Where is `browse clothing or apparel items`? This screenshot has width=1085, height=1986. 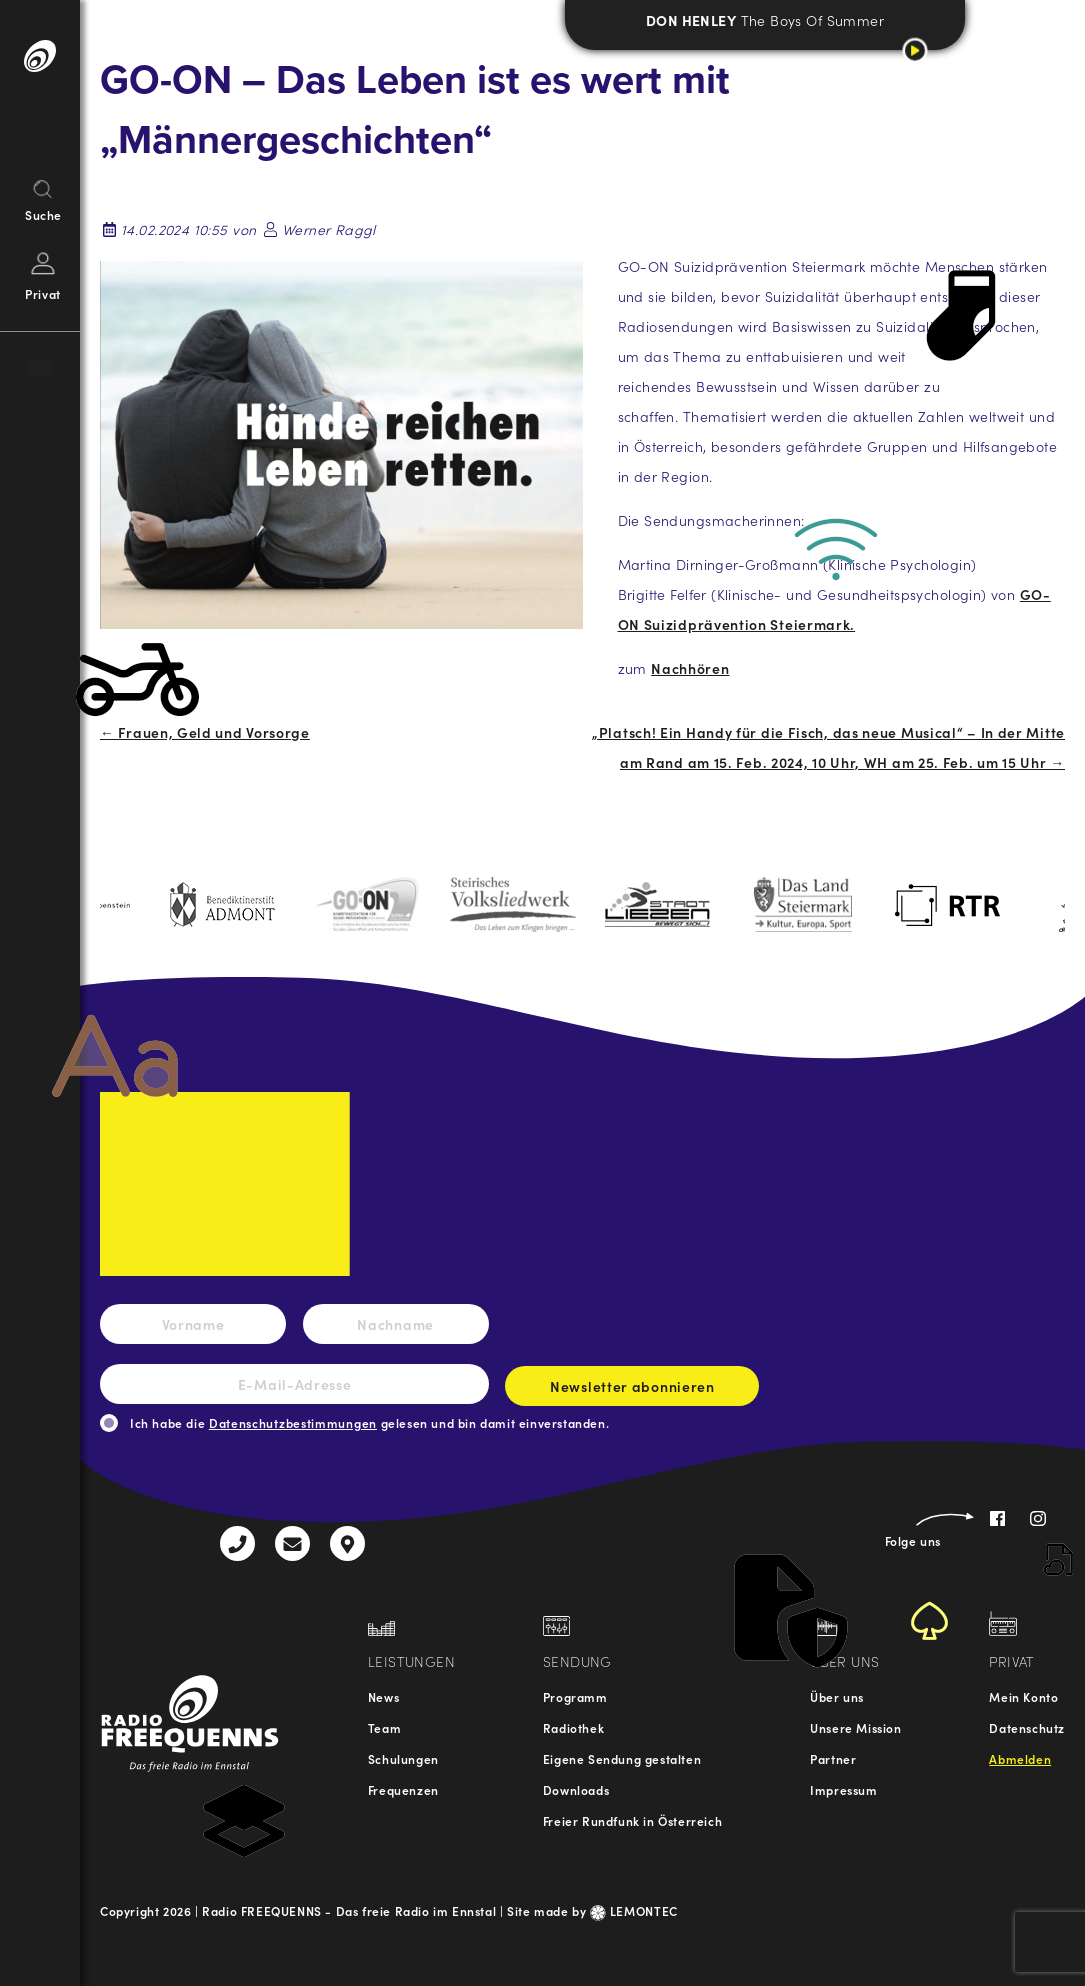
browse clothing or apparel items is located at coordinates (964, 314).